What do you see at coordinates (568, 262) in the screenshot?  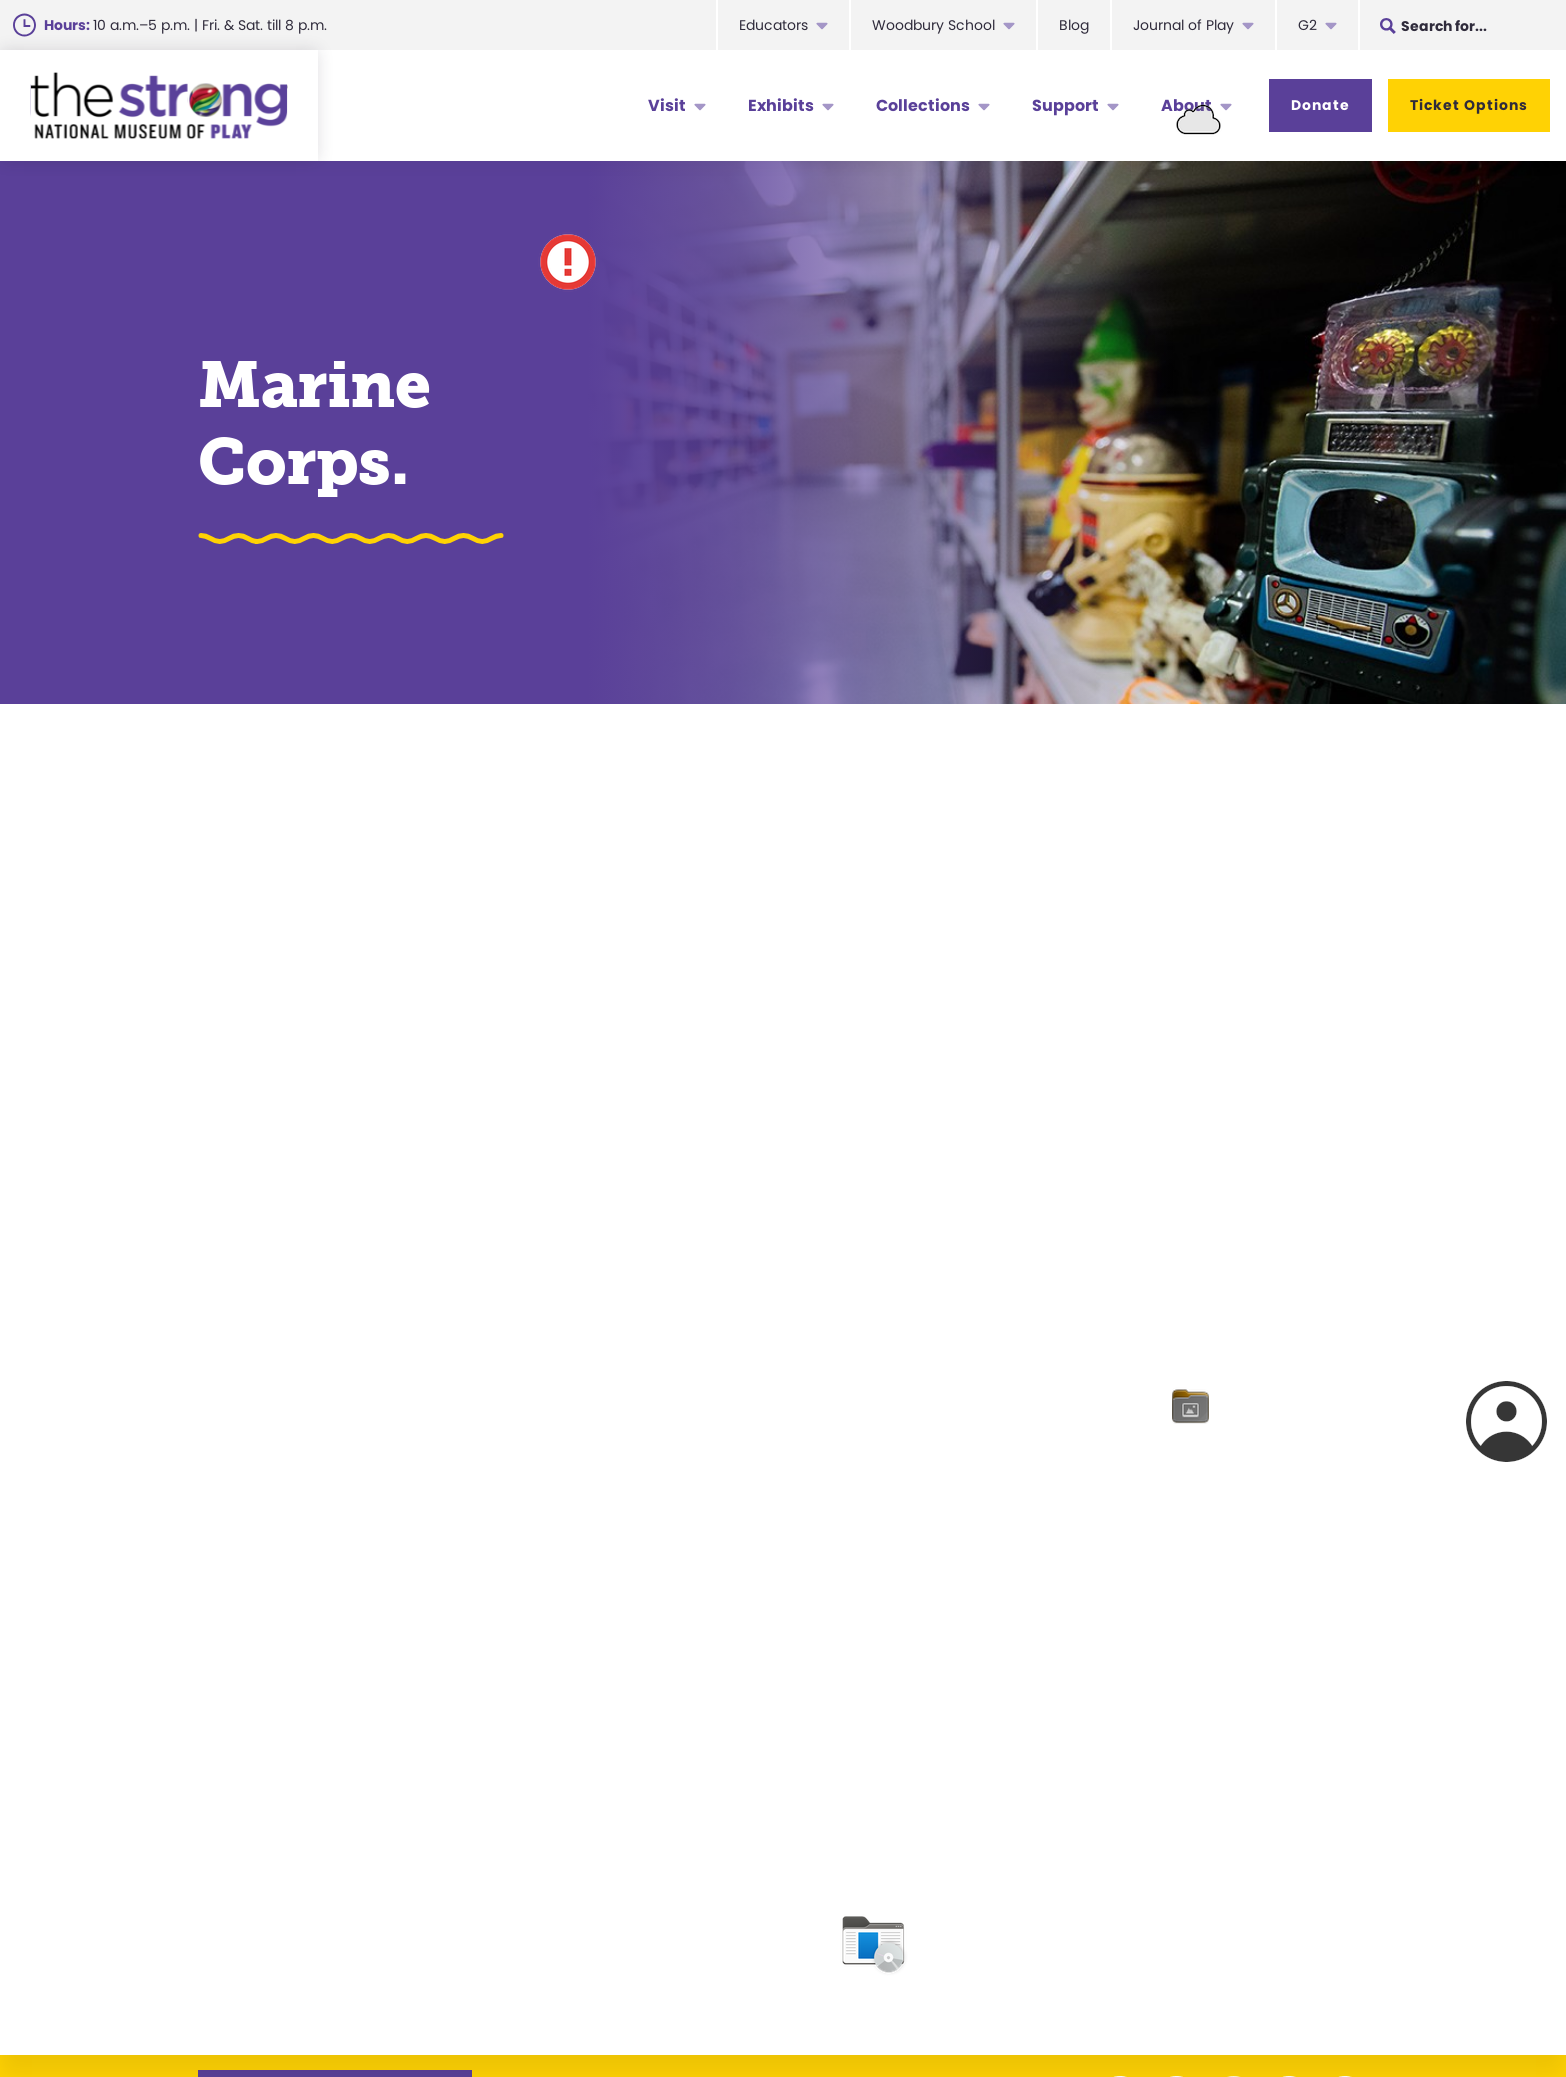 I see `indicates important or critical status` at bounding box center [568, 262].